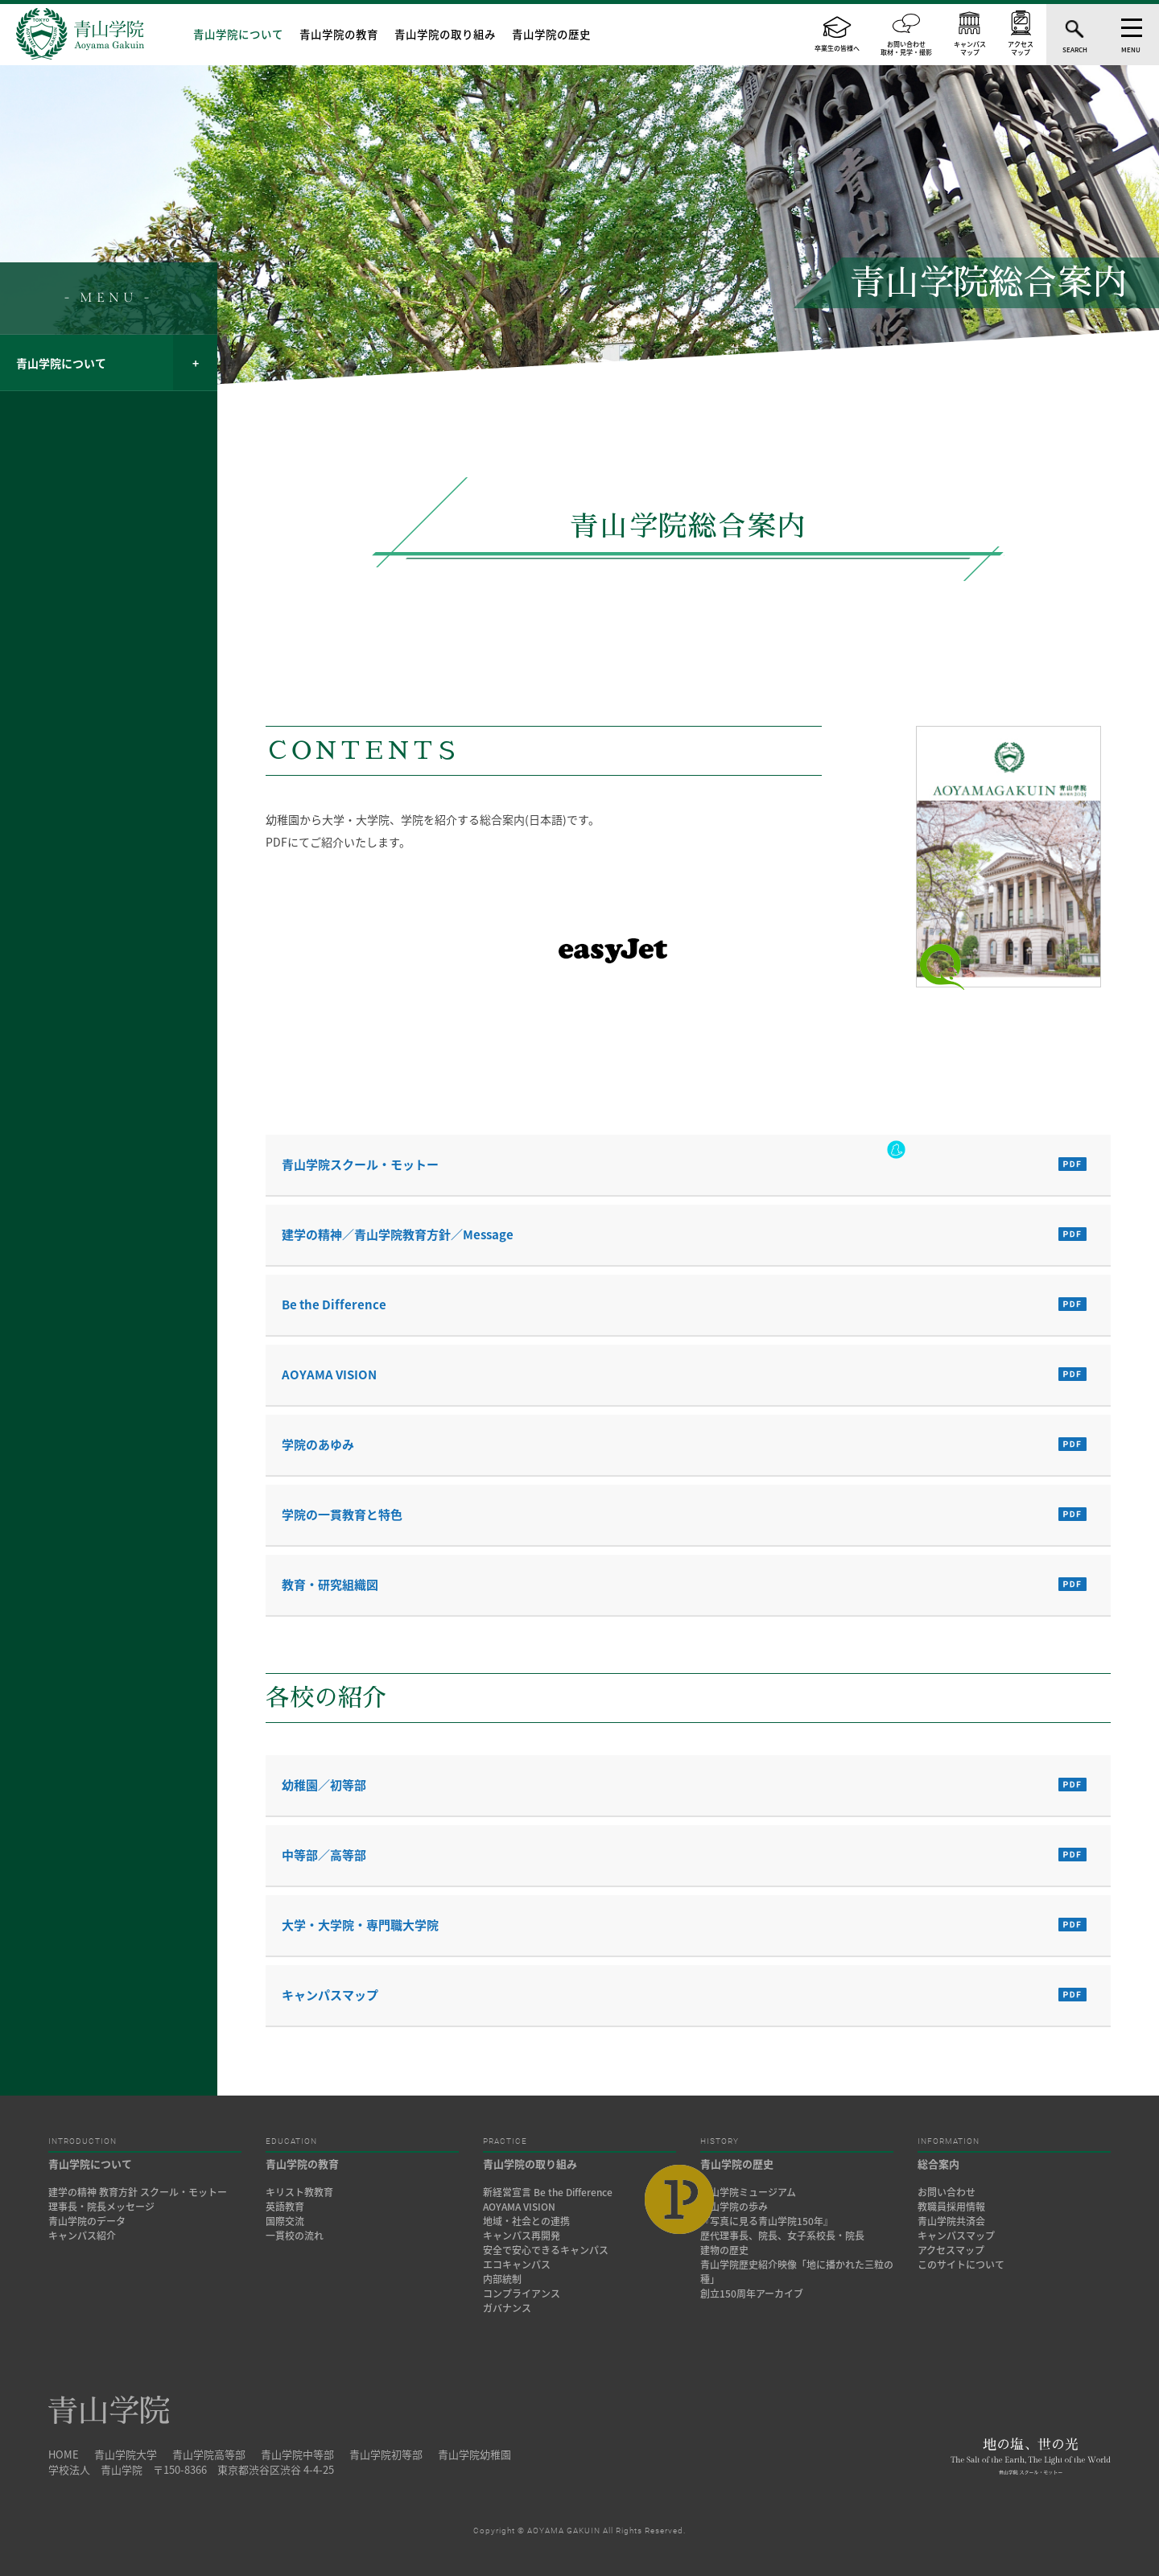  What do you see at coordinates (942, 967) in the screenshot?
I see `access Qiwi payment services` at bounding box center [942, 967].